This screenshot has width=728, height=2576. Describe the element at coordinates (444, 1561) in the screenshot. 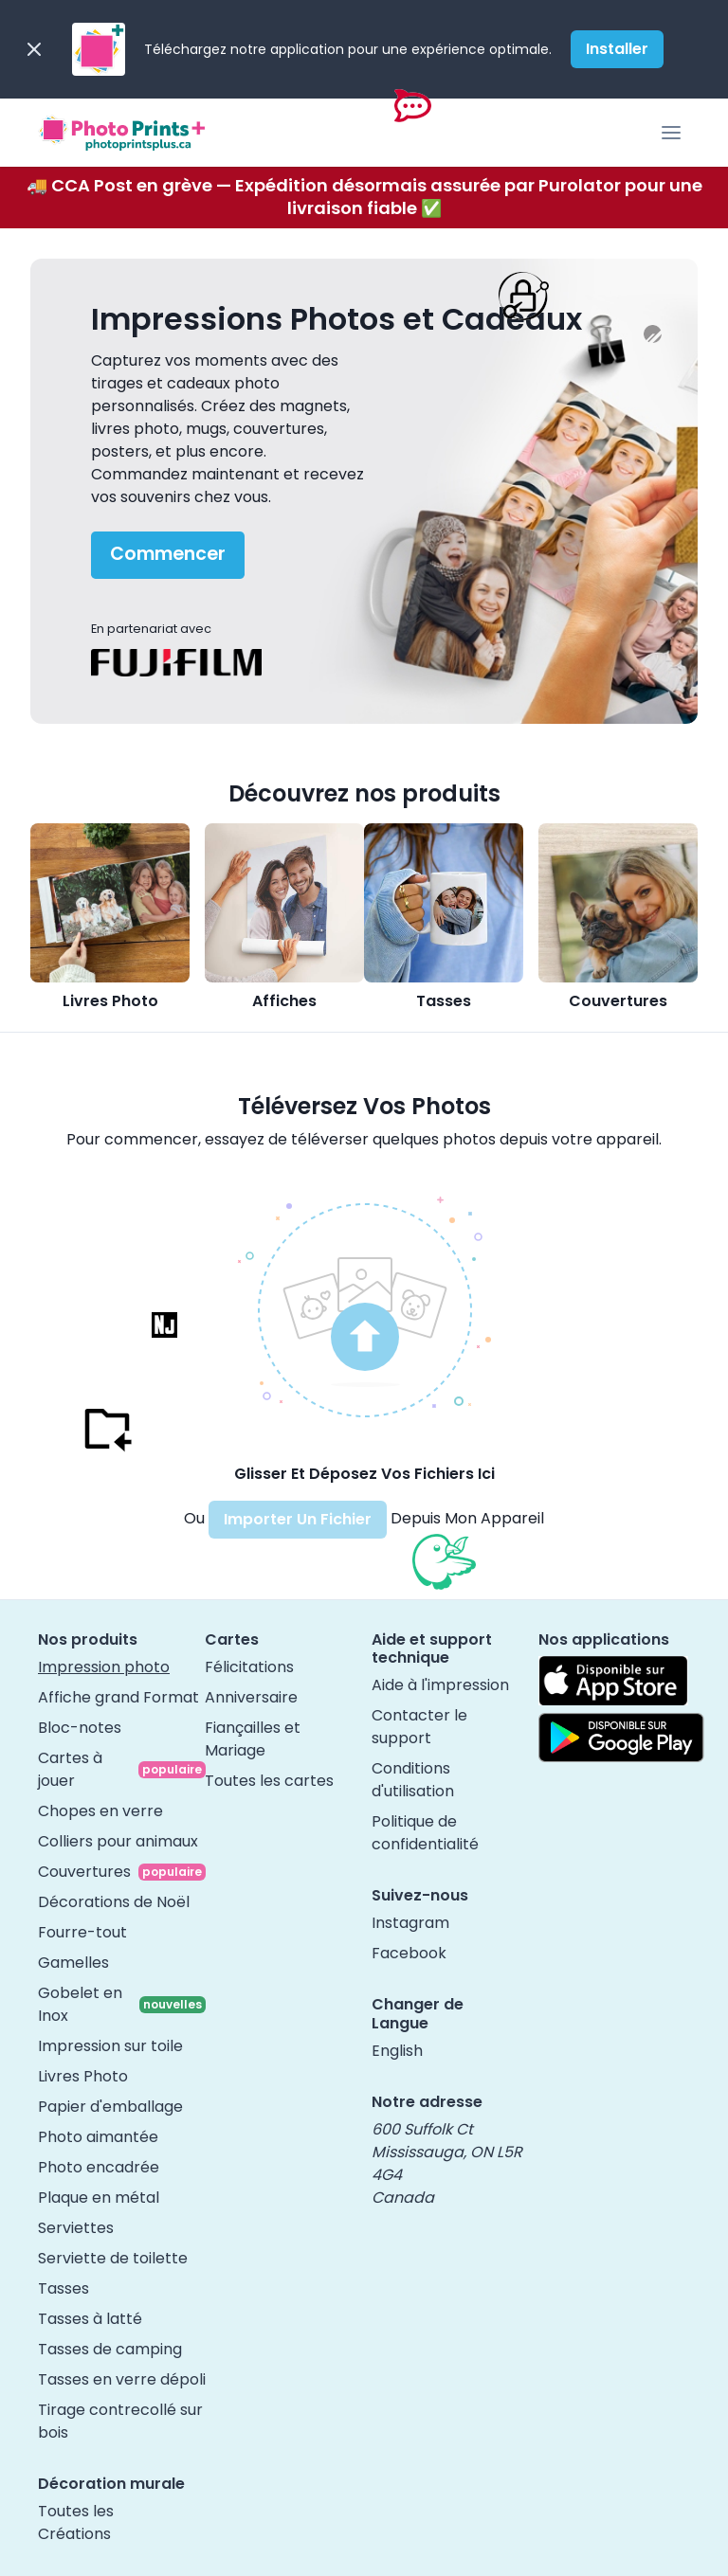

I see `bower package manager logo` at that location.